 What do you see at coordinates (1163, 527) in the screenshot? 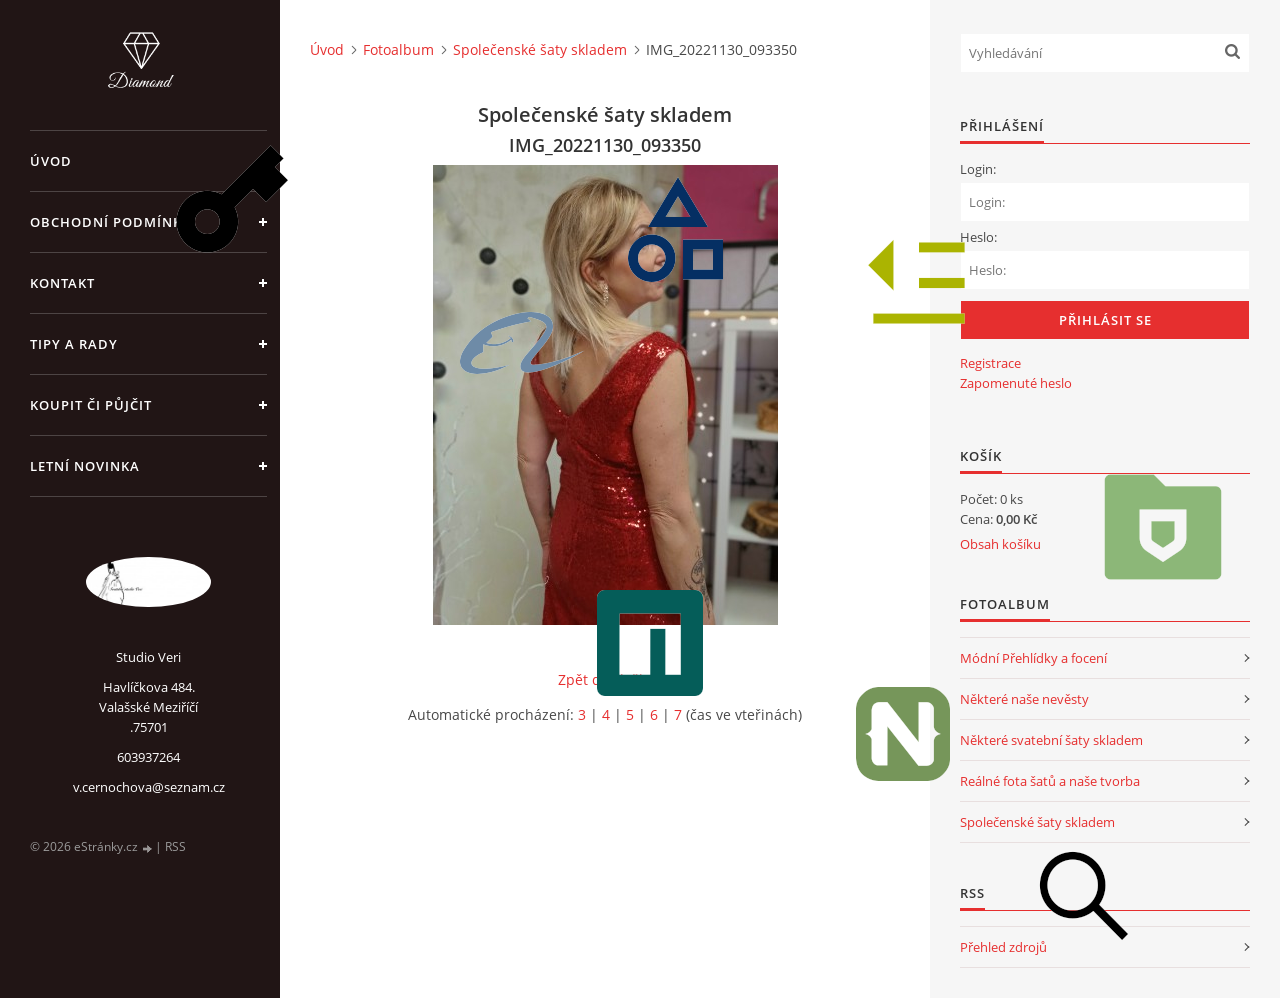
I see `access protected or secure files` at bounding box center [1163, 527].